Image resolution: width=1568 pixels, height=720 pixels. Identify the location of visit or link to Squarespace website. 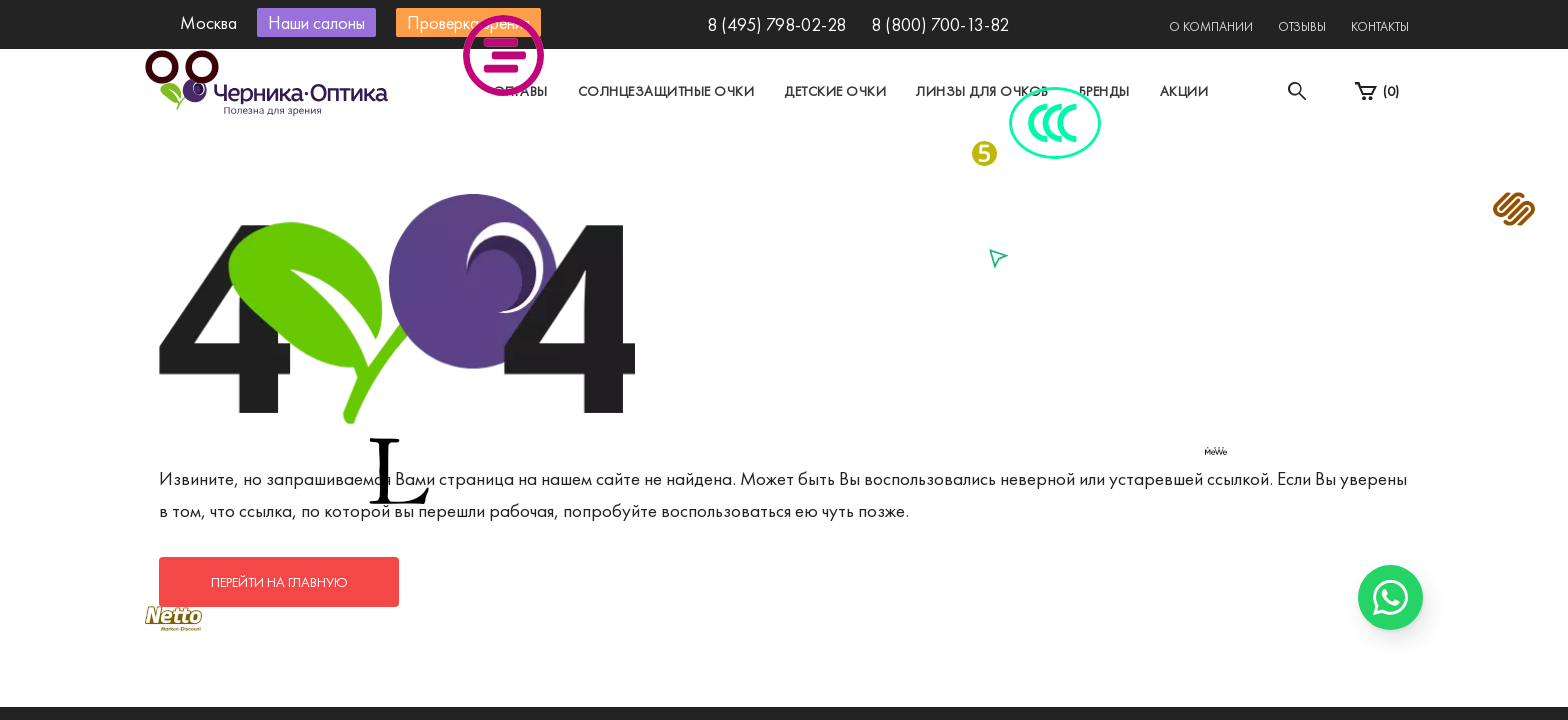
(1514, 209).